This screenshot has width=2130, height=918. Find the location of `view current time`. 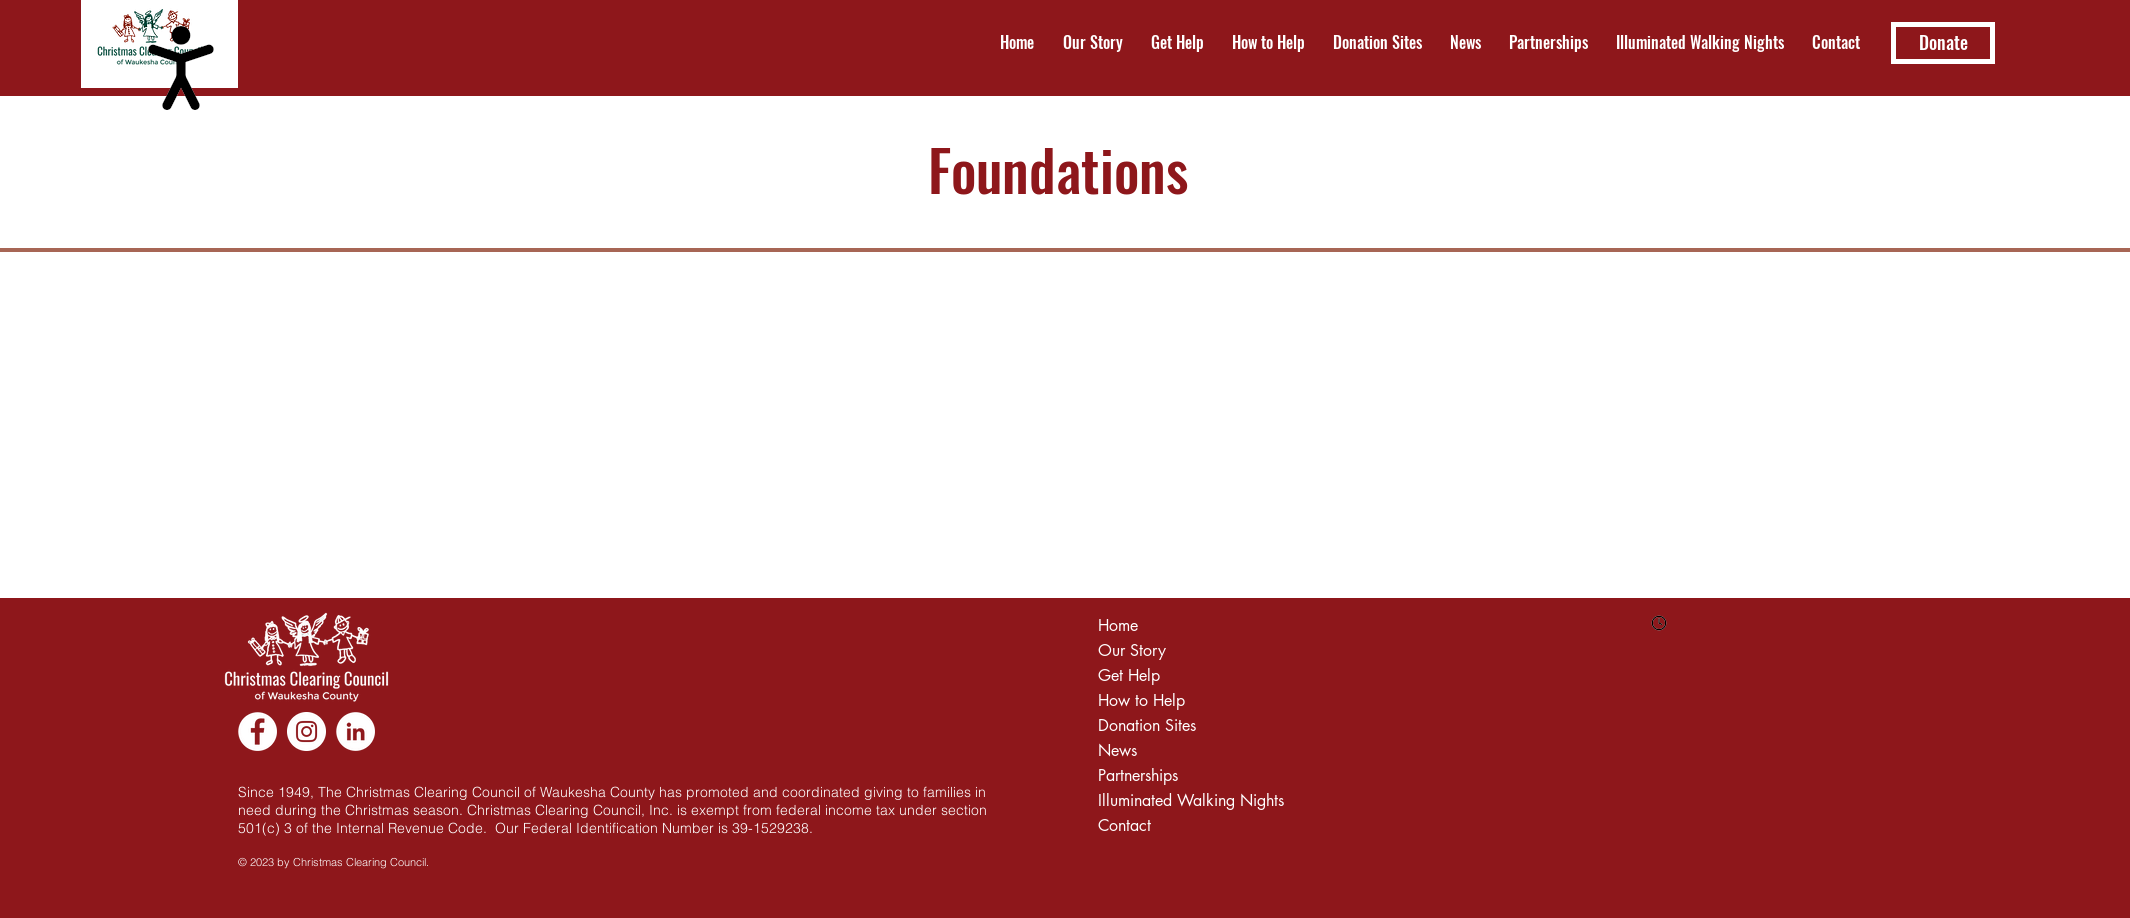

view current time is located at coordinates (1659, 623).